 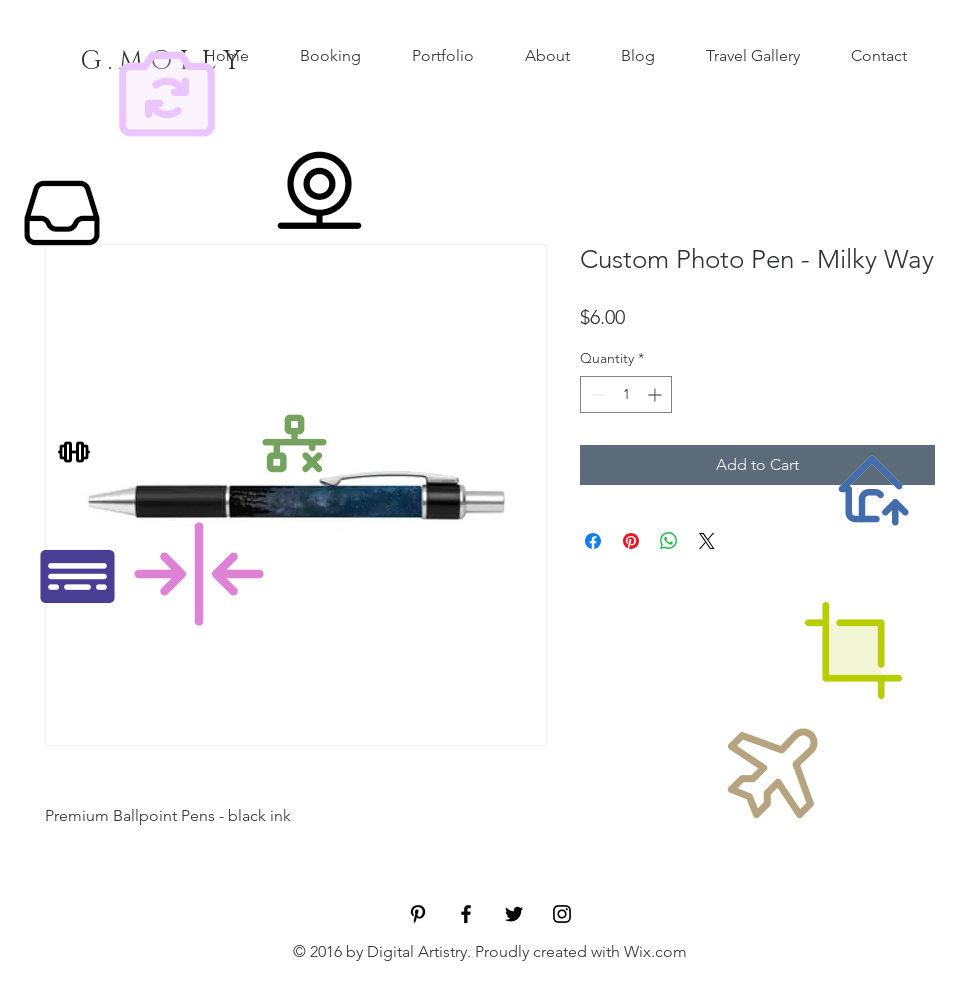 I want to click on view your inbox messages, so click(x=62, y=213).